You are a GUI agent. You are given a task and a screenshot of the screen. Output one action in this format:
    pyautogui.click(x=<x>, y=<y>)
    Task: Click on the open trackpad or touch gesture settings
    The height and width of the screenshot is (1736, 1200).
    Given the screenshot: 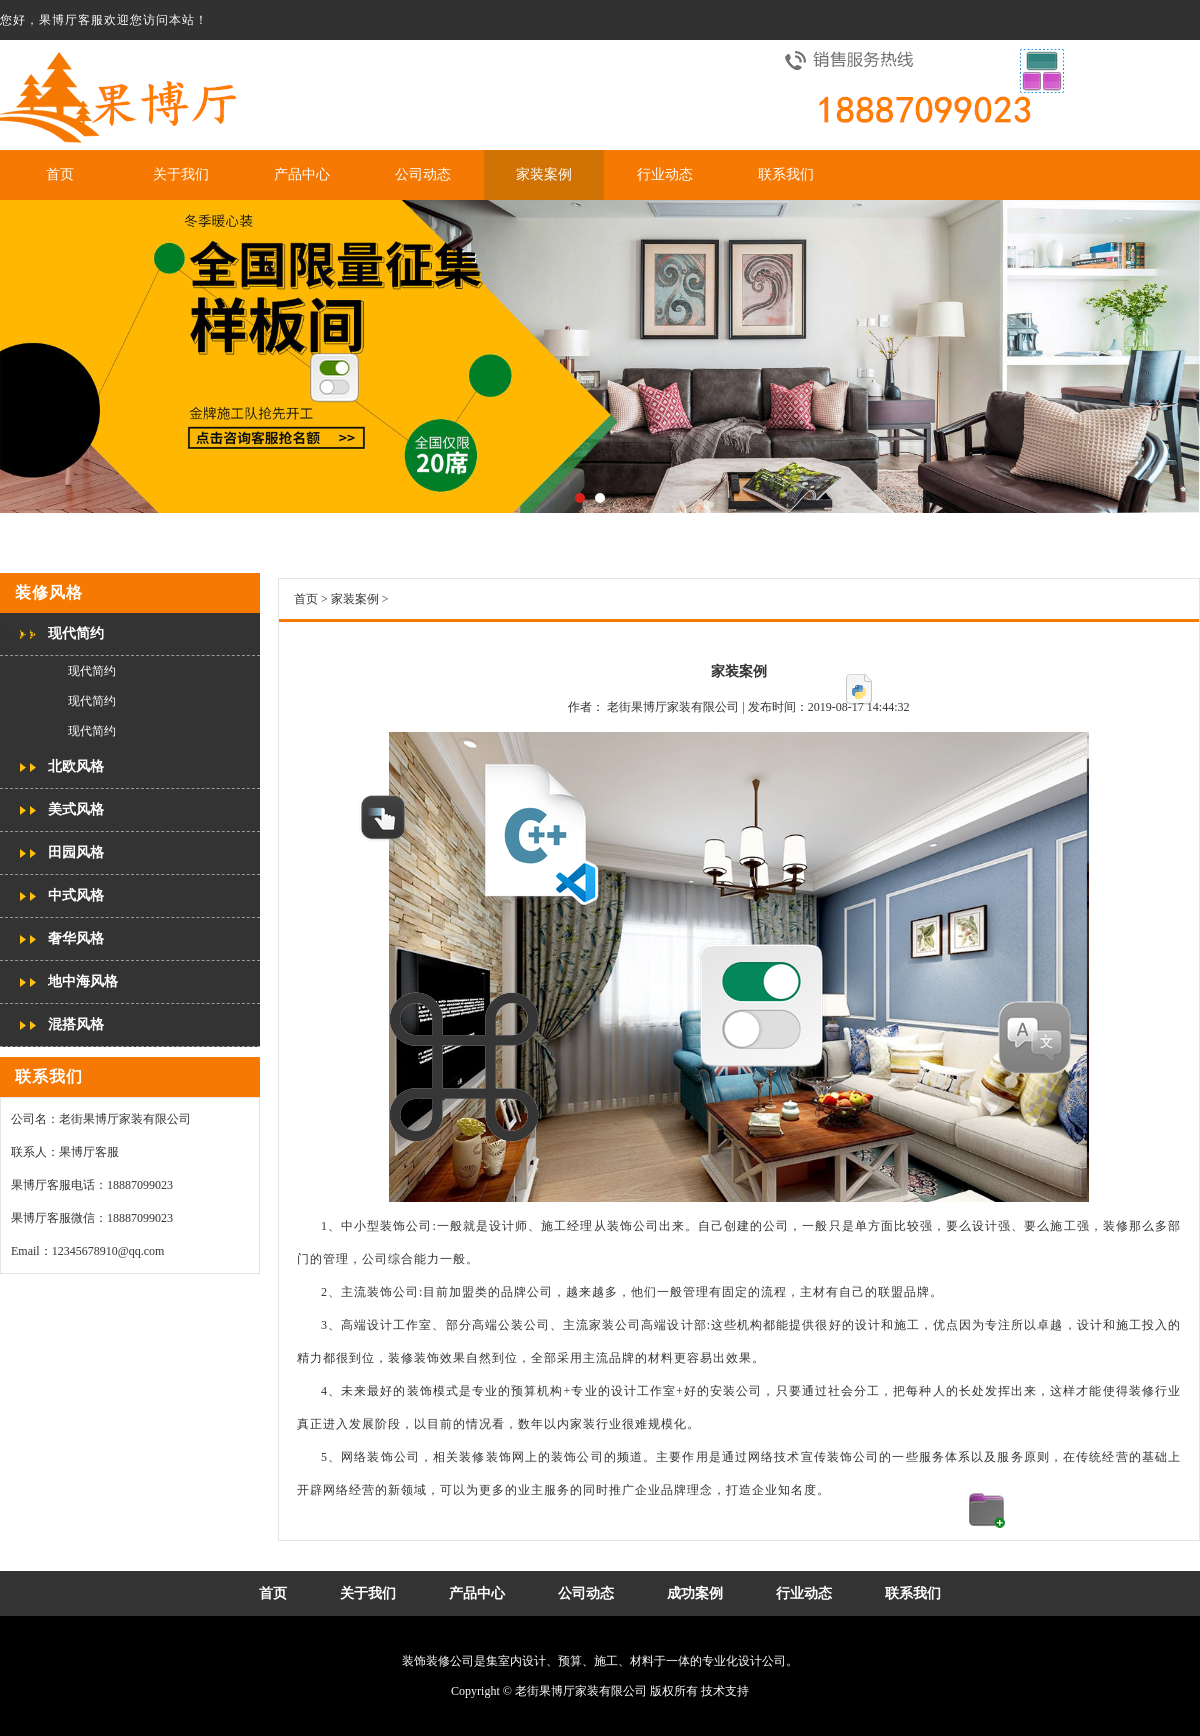 What is the action you would take?
    pyautogui.click(x=383, y=818)
    